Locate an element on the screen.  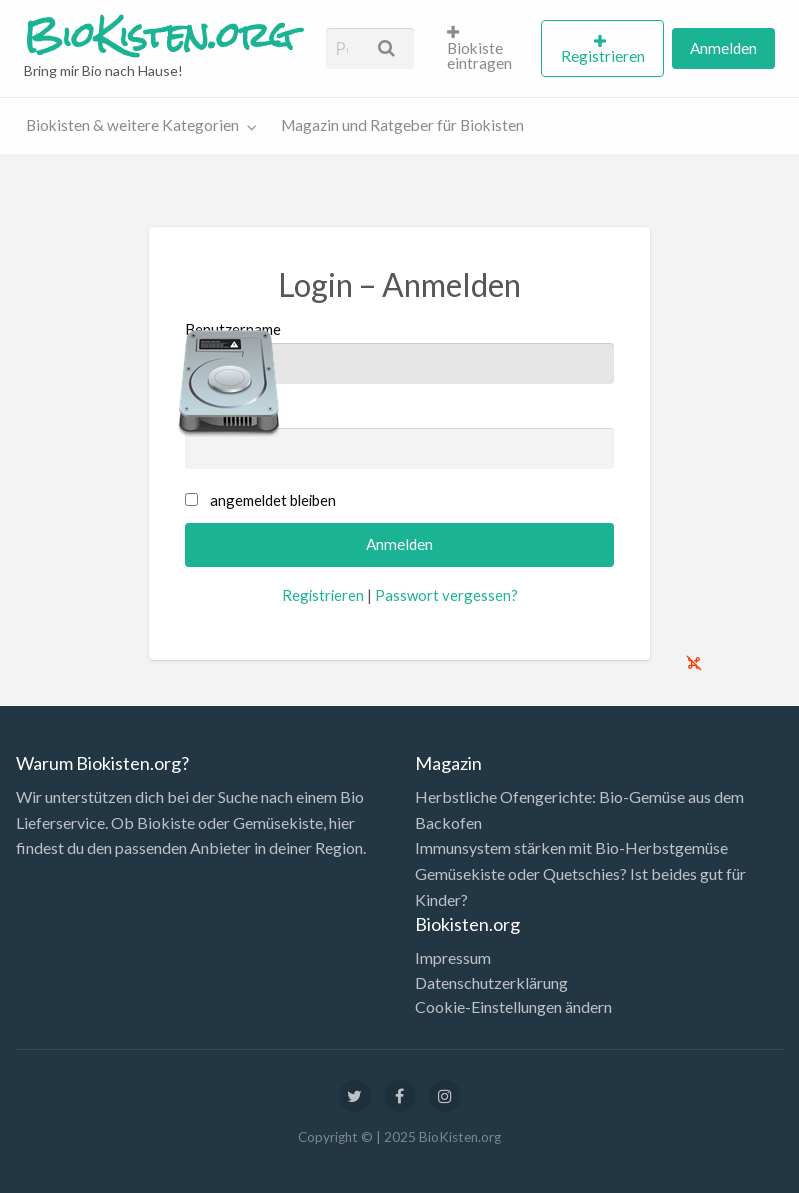
command key shortcut disabled is located at coordinates (694, 663).